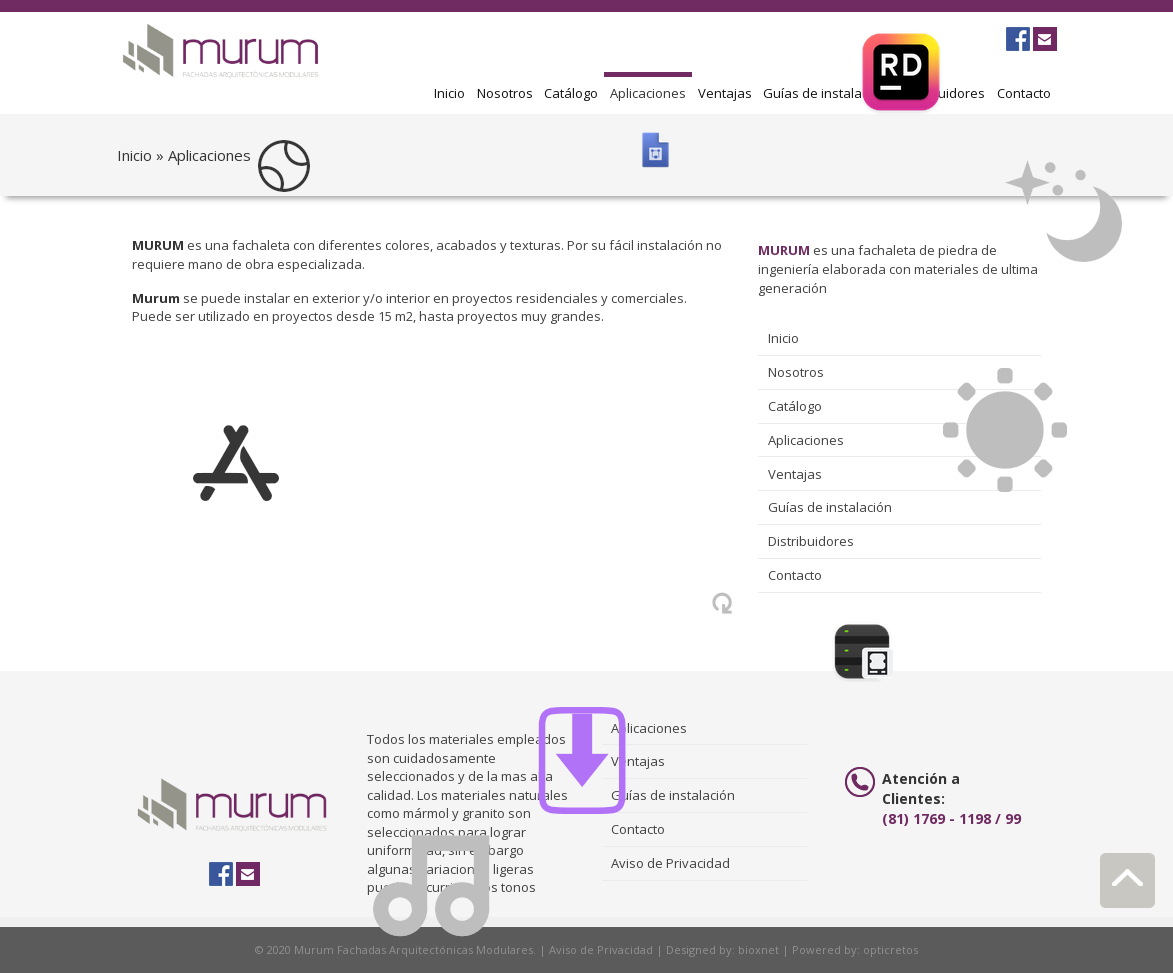 The height and width of the screenshot is (973, 1173). I want to click on open JetBrains Rider IDE, so click(901, 72).